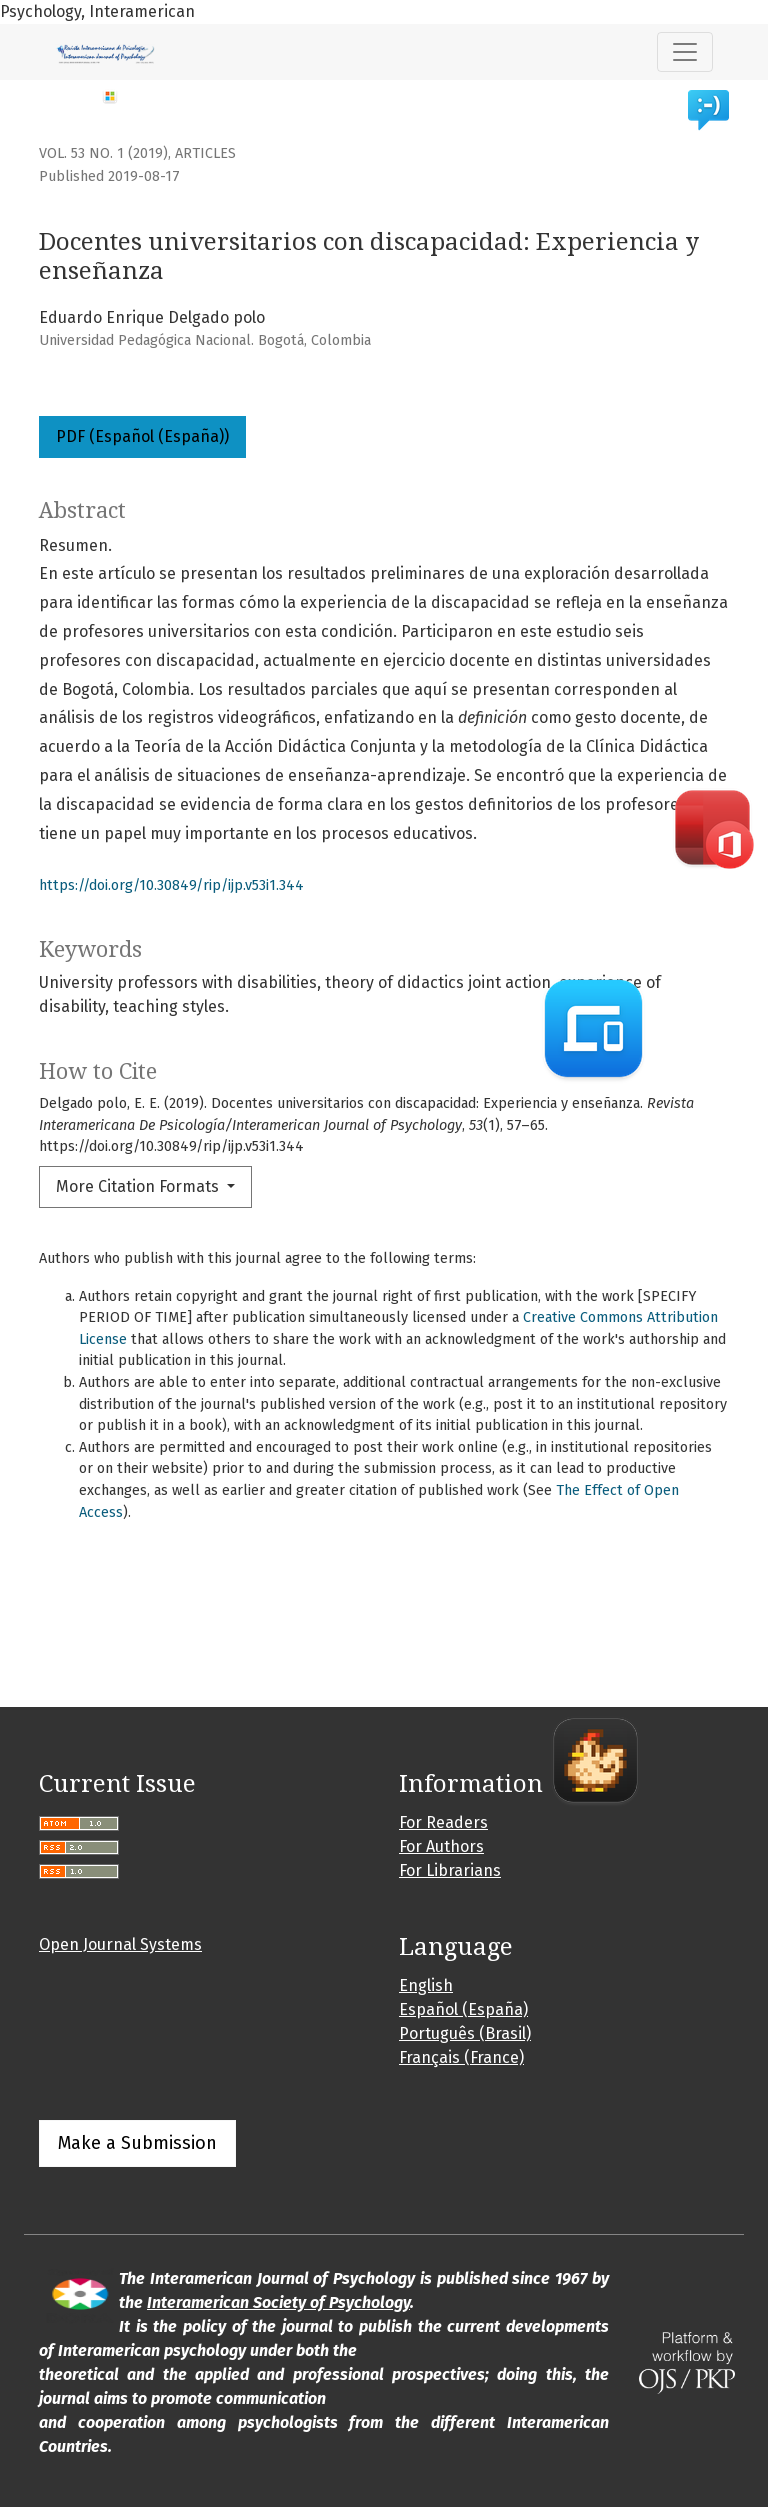  What do you see at coordinates (110, 96) in the screenshot?
I see `open the MSN app` at bounding box center [110, 96].